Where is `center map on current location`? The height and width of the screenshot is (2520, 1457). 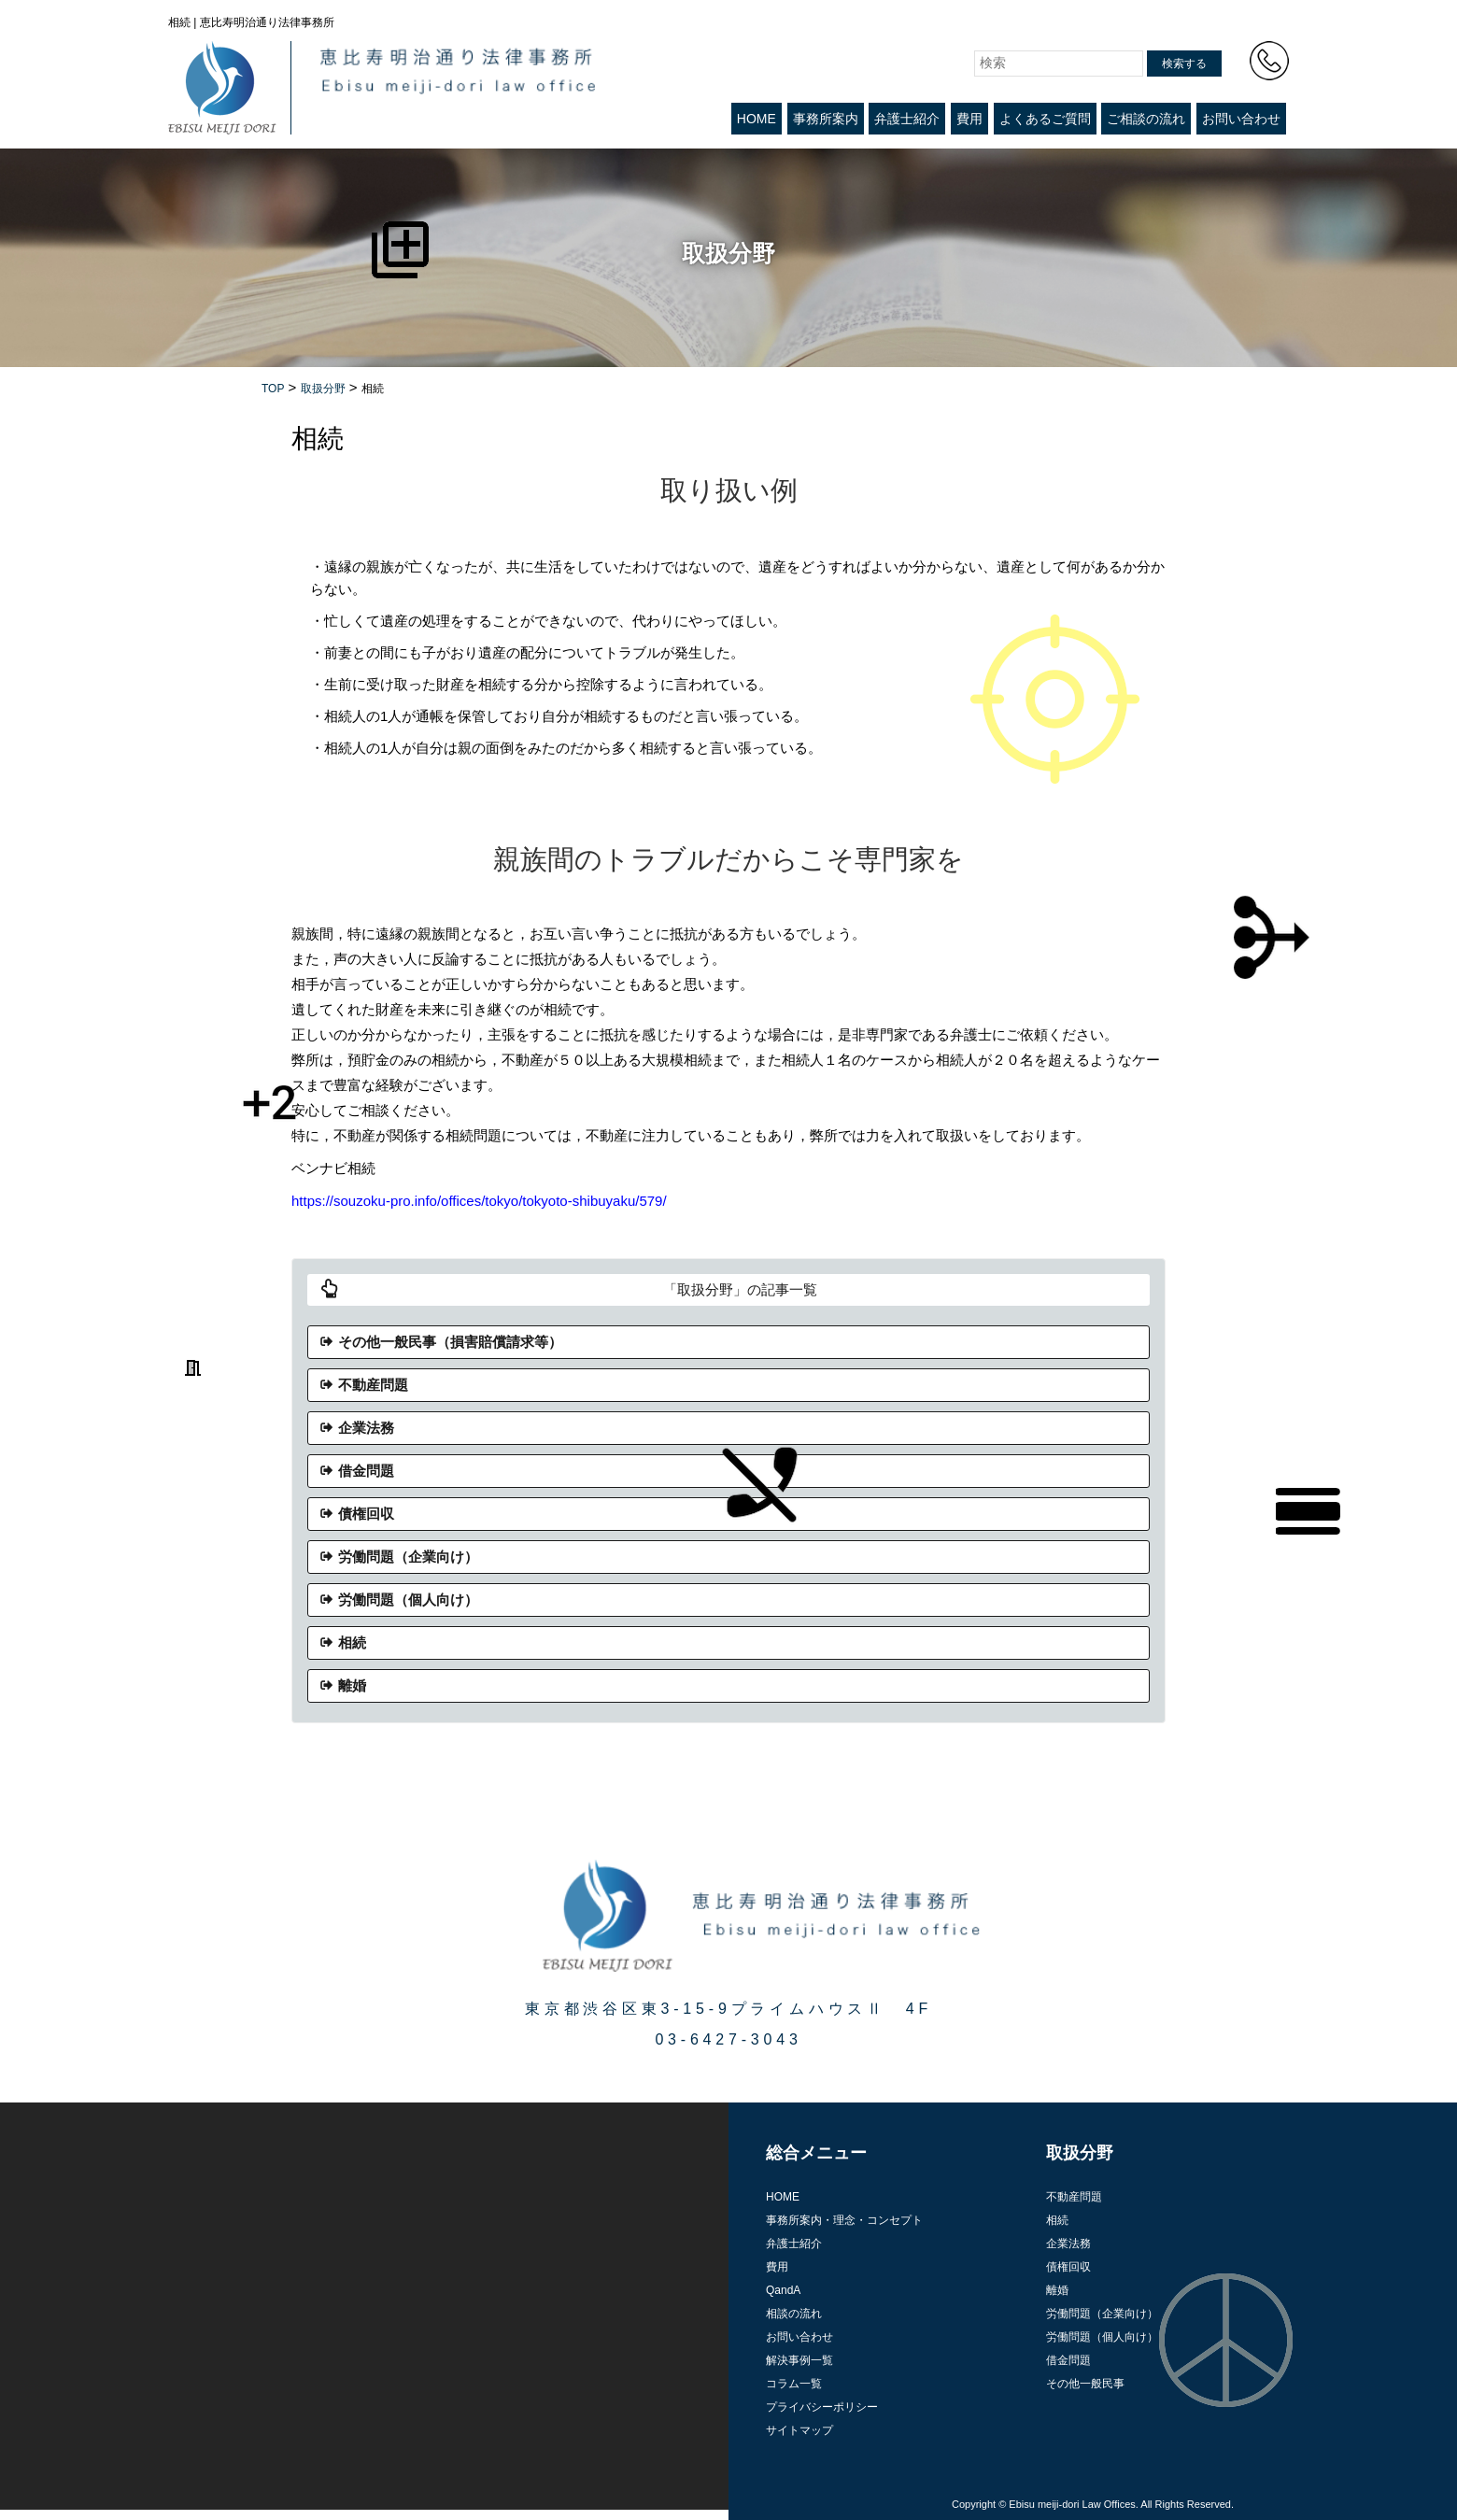
center map on current location is located at coordinates (1054, 699).